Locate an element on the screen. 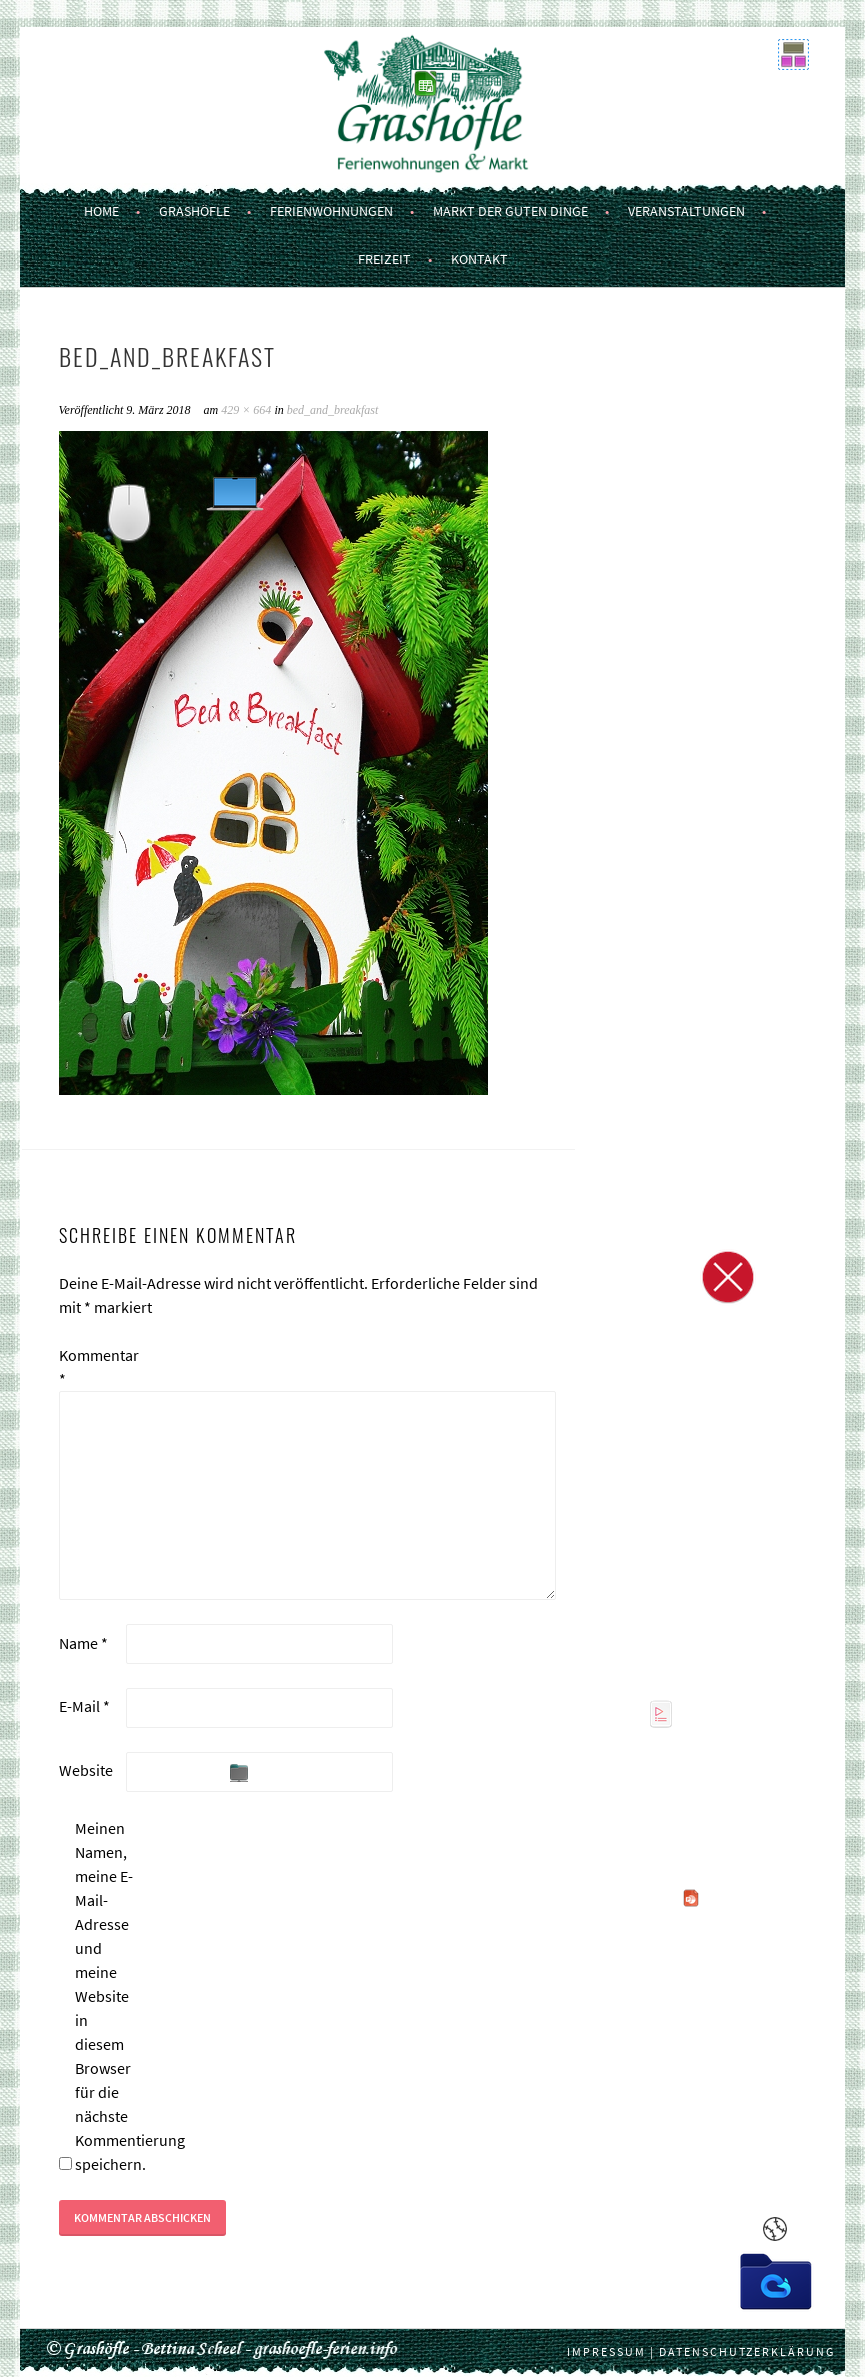 The width and height of the screenshot is (865, 2377). represents this macbook air device in system settings is located at coordinates (235, 489).